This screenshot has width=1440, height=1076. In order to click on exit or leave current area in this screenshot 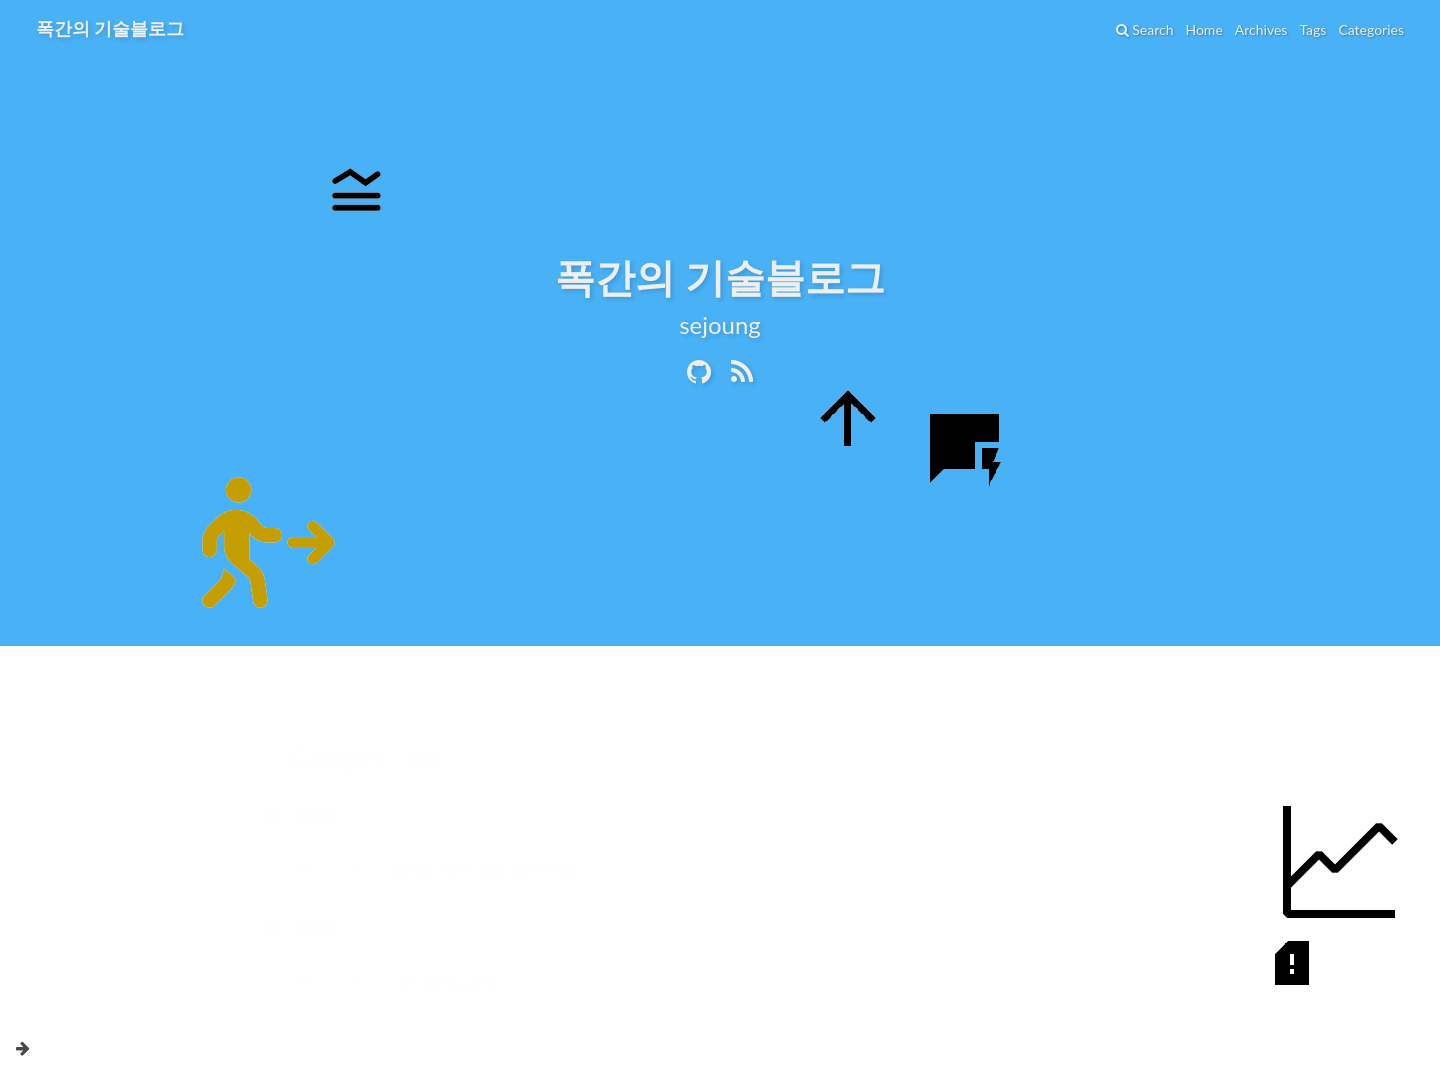, I will do `click(267, 542)`.